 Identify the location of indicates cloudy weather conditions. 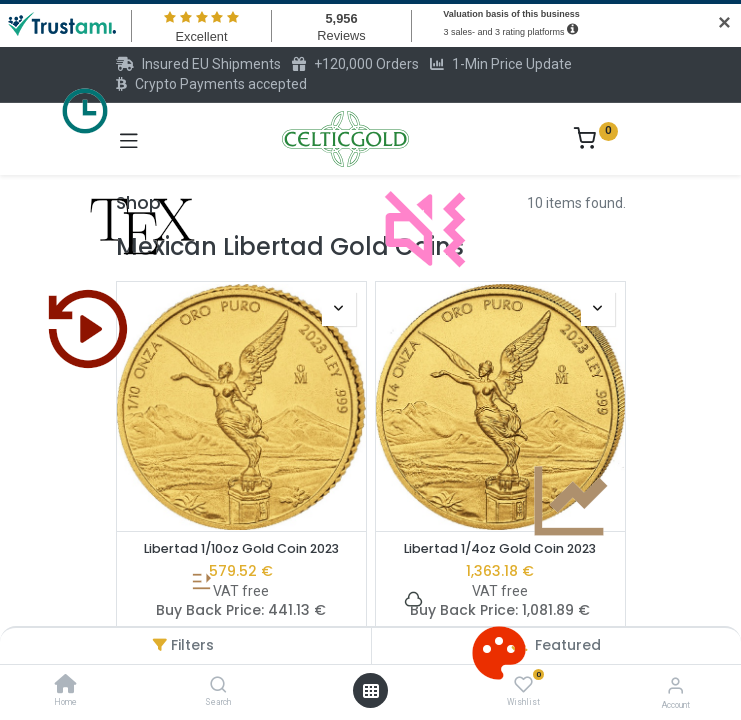
(413, 599).